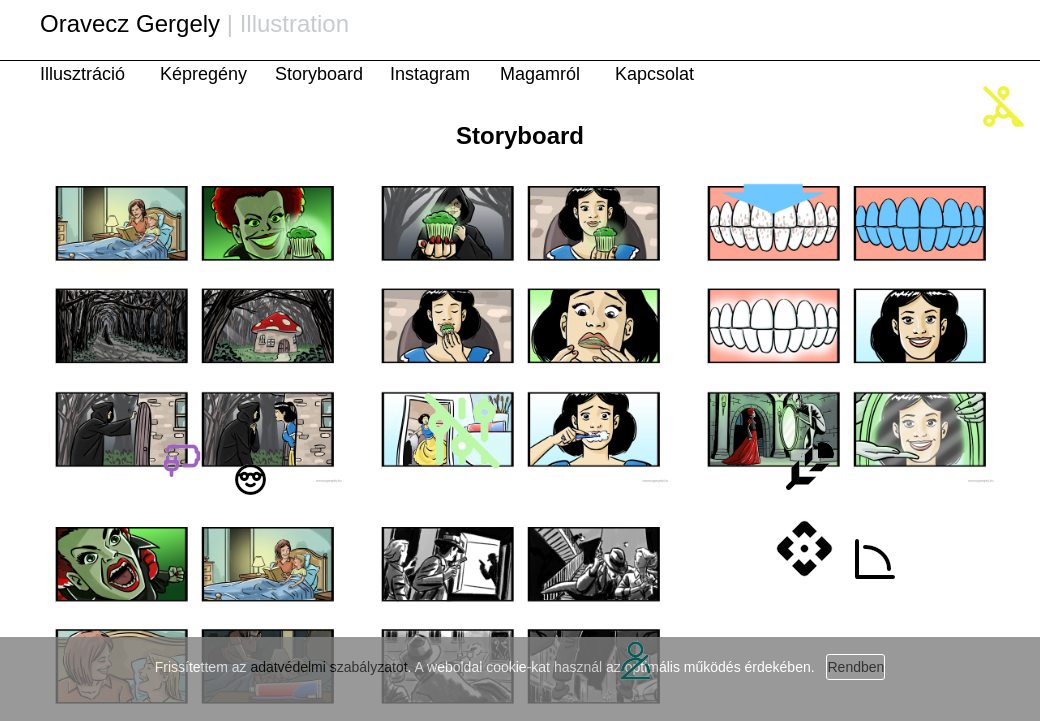 The height and width of the screenshot is (721, 1040). I want to click on select nerd or geeky mood/reaction, so click(250, 479).